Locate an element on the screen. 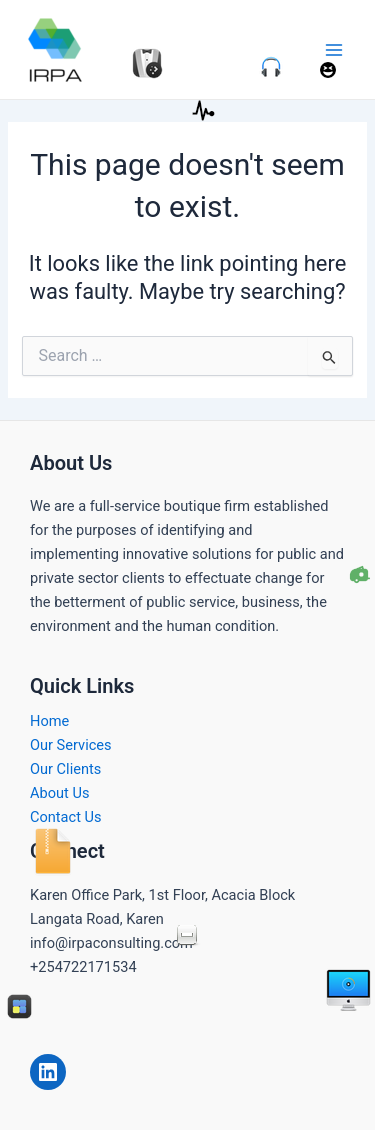 This screenshot has height=1130, width=375. zoom out to reduce magnification is located at coordinates (187, 934).